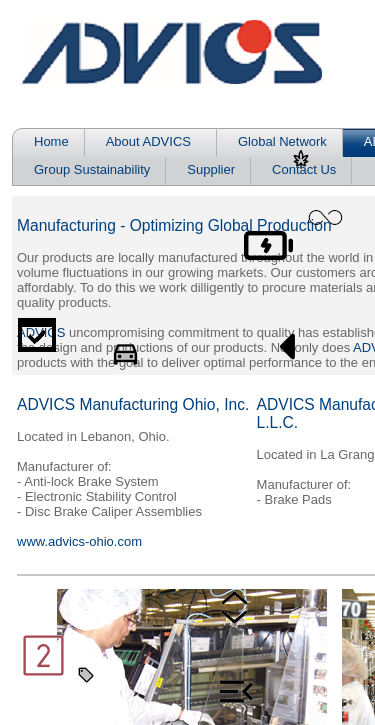 The width and height of the screenshot is (375, 725). What do you see at coordinates (234, 607) in the screenshot?
I see `expand or collapse a dropdown menu` at bounding box center [234, 607].